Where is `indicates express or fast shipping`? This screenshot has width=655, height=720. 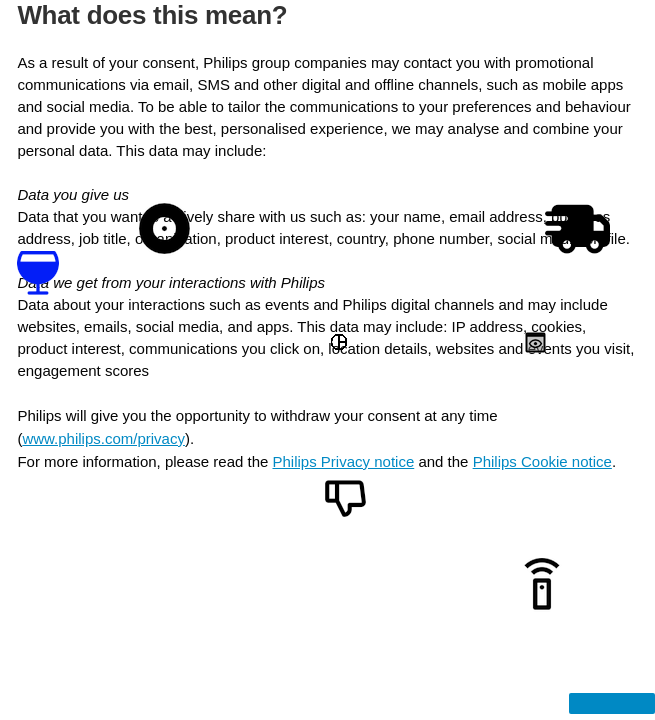 indicates express or fast shipping is located at coordinates (577, 227).